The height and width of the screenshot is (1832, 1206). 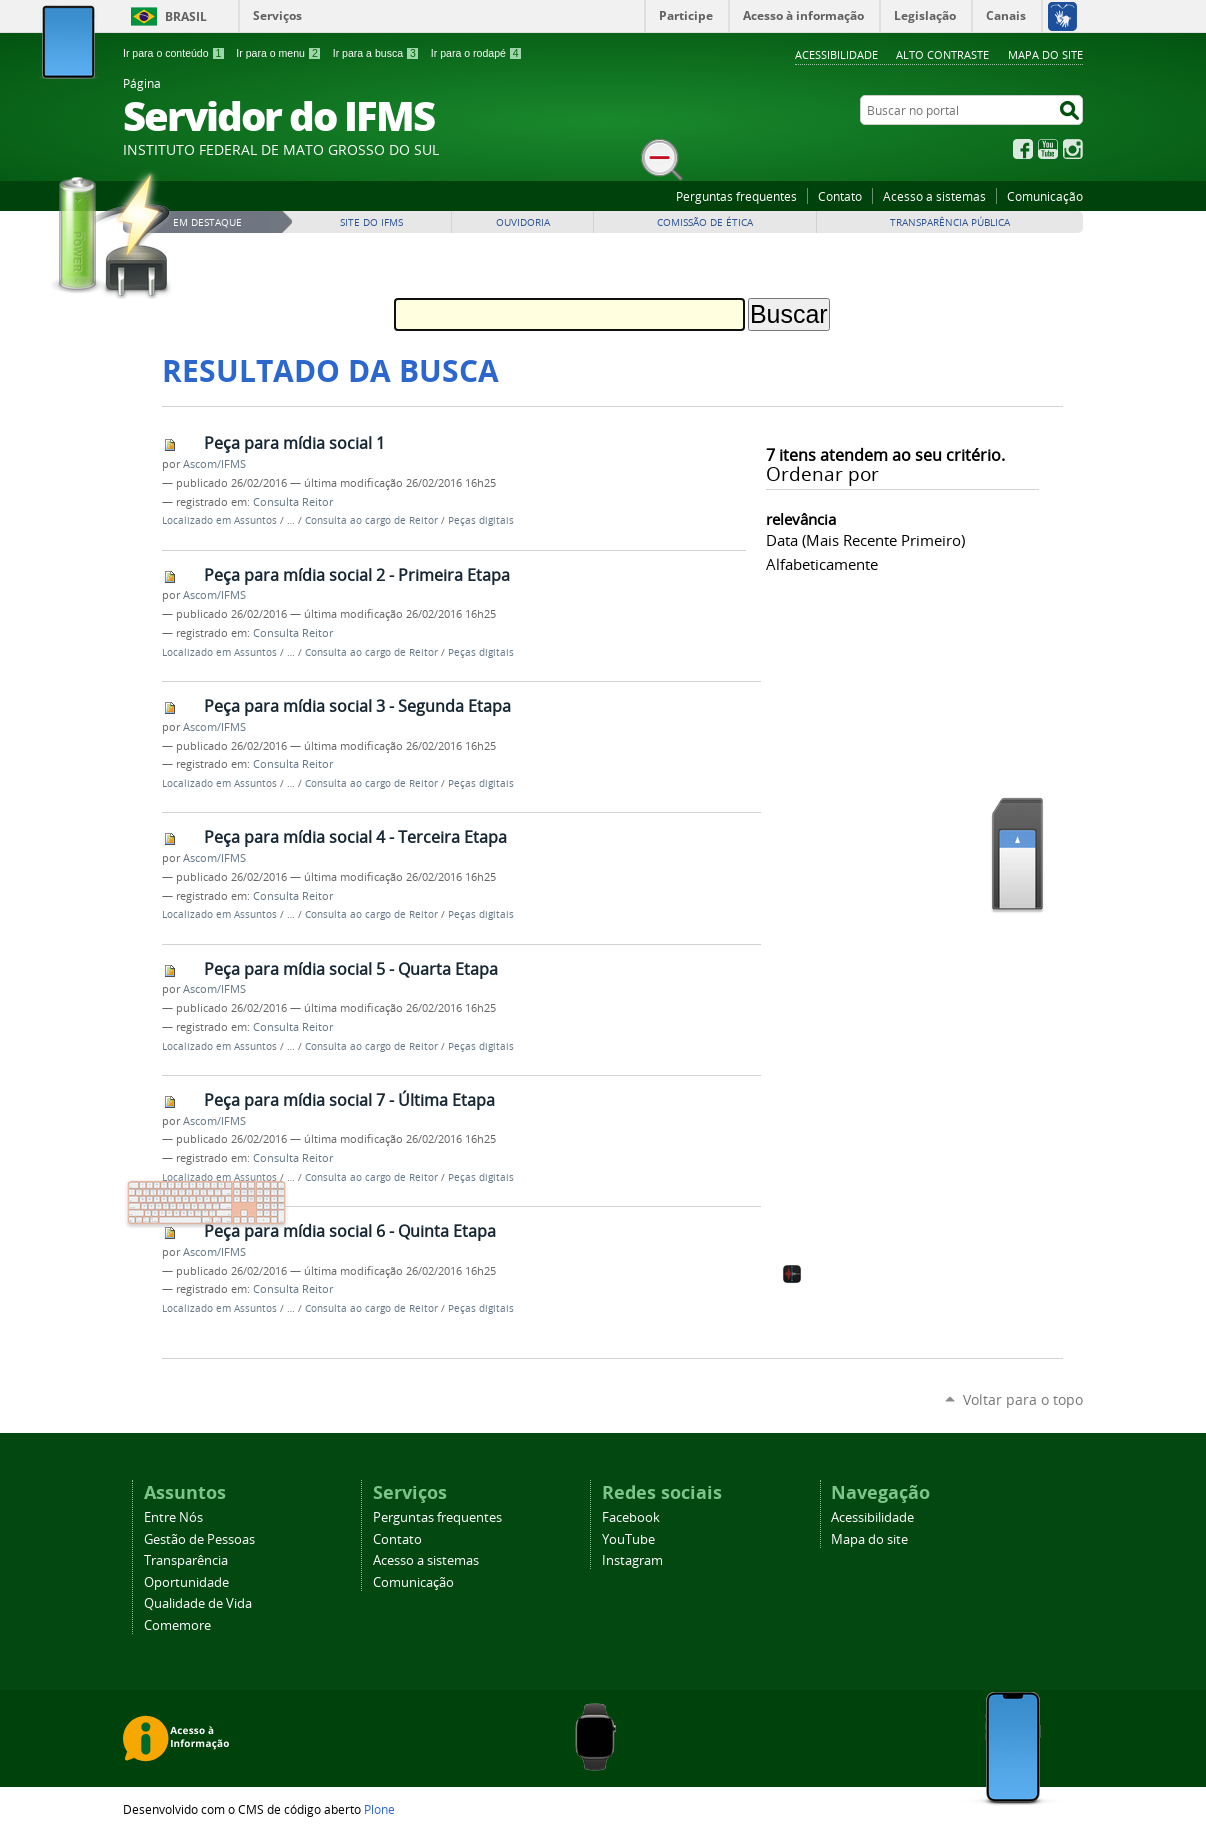 What do you see at coordinates (68, 42) in the screenshot?
I see `iPad Pro device in connected devices list` at bounding box center [68, 42].